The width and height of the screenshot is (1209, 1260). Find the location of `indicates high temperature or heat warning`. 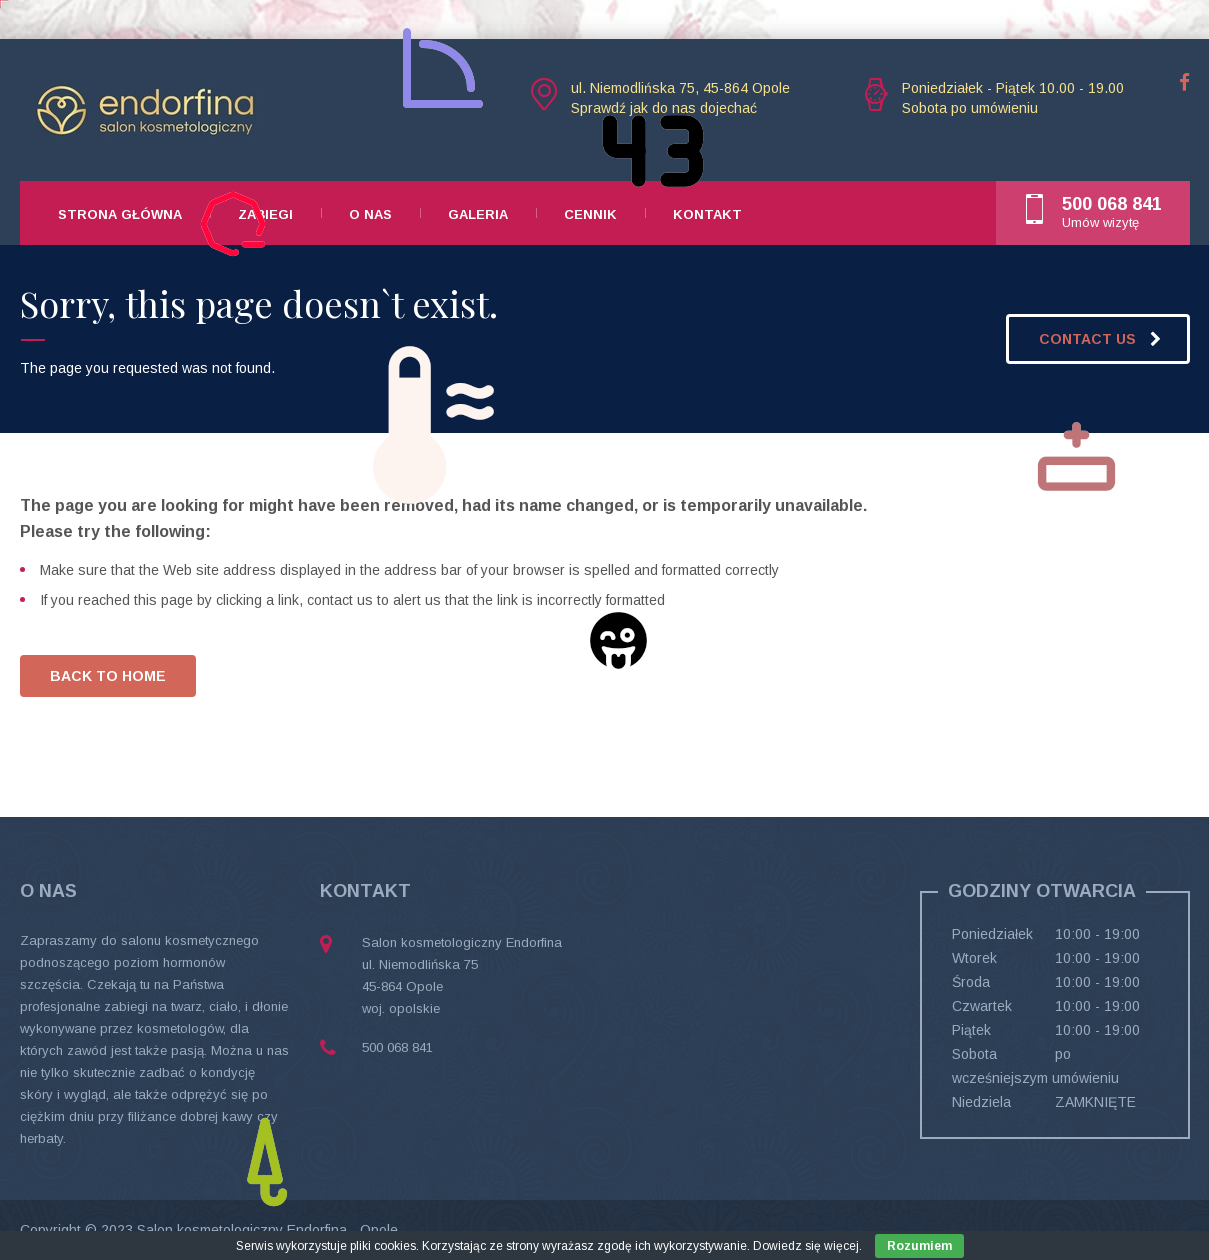

indicates high temperature or heat warning is located at coordinates (415, 425).